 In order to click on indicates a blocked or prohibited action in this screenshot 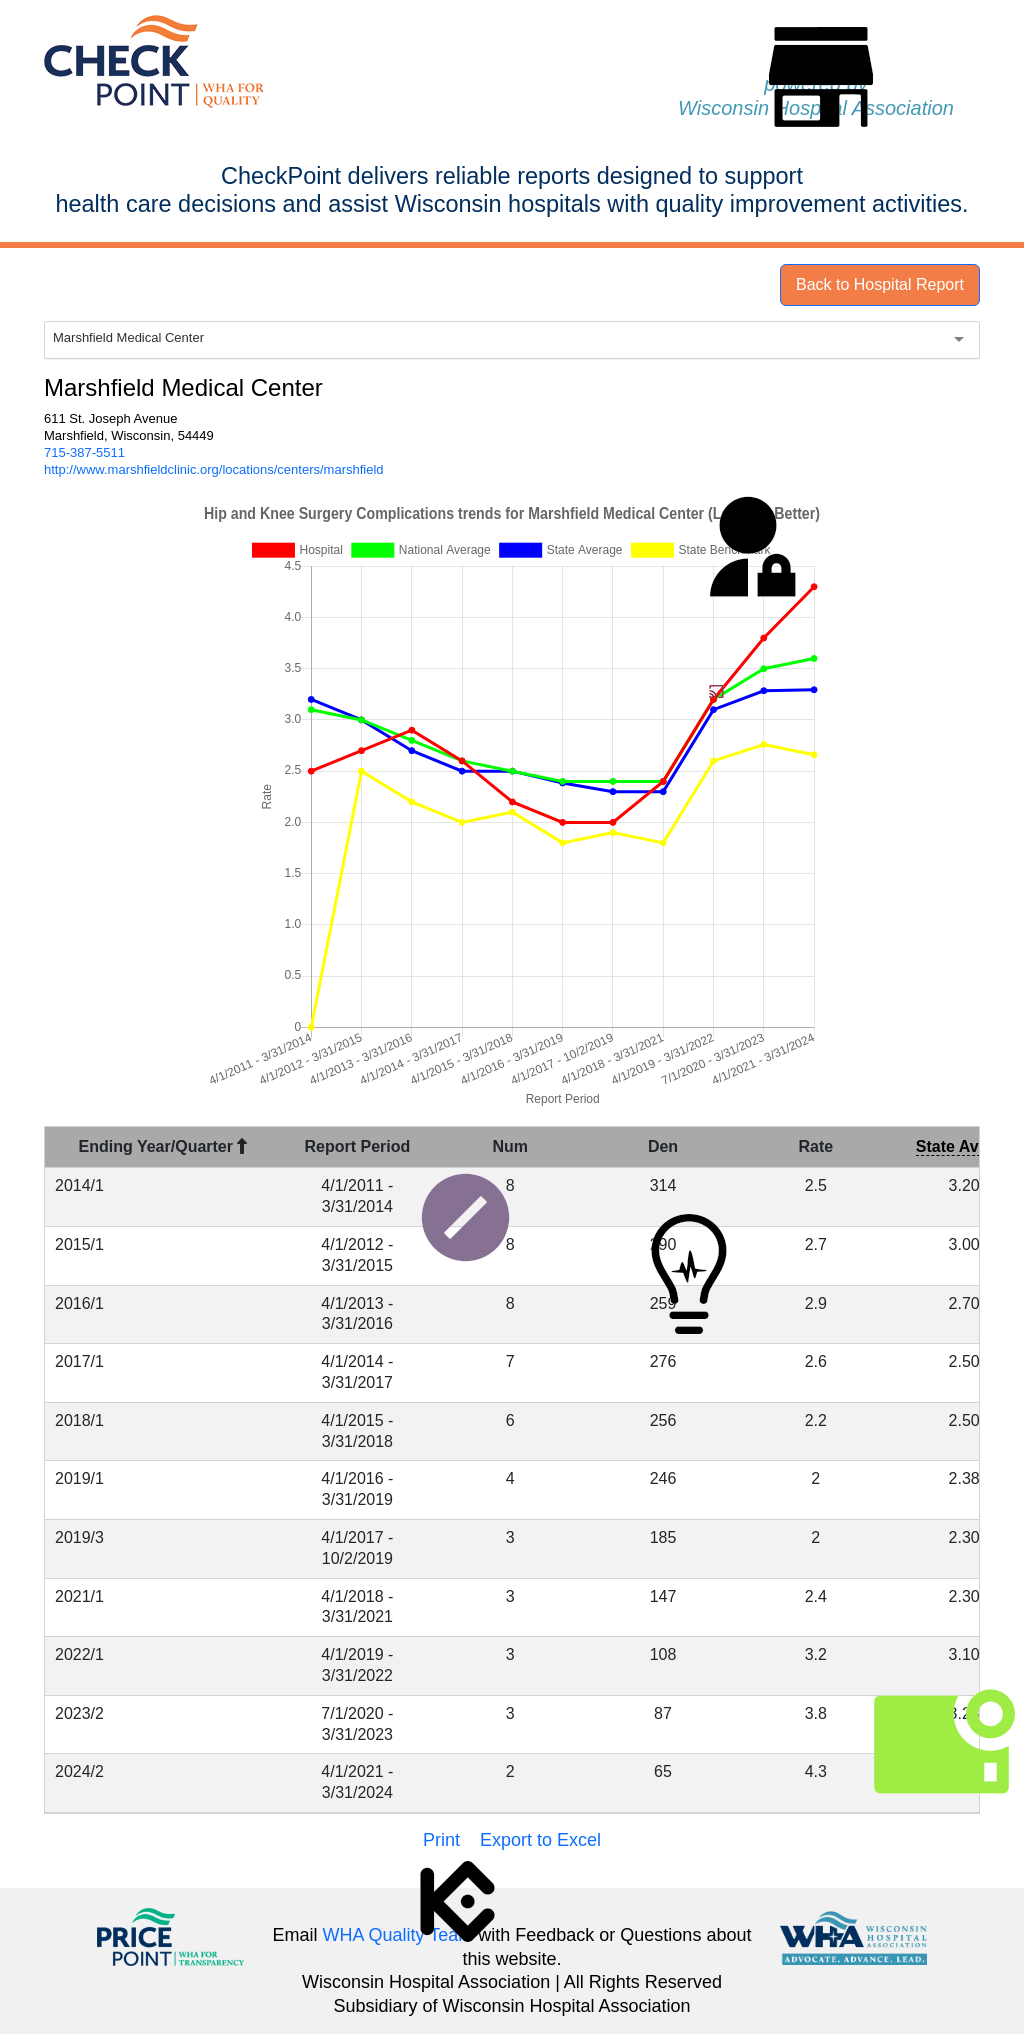, I will do `click(465, 1217)`.